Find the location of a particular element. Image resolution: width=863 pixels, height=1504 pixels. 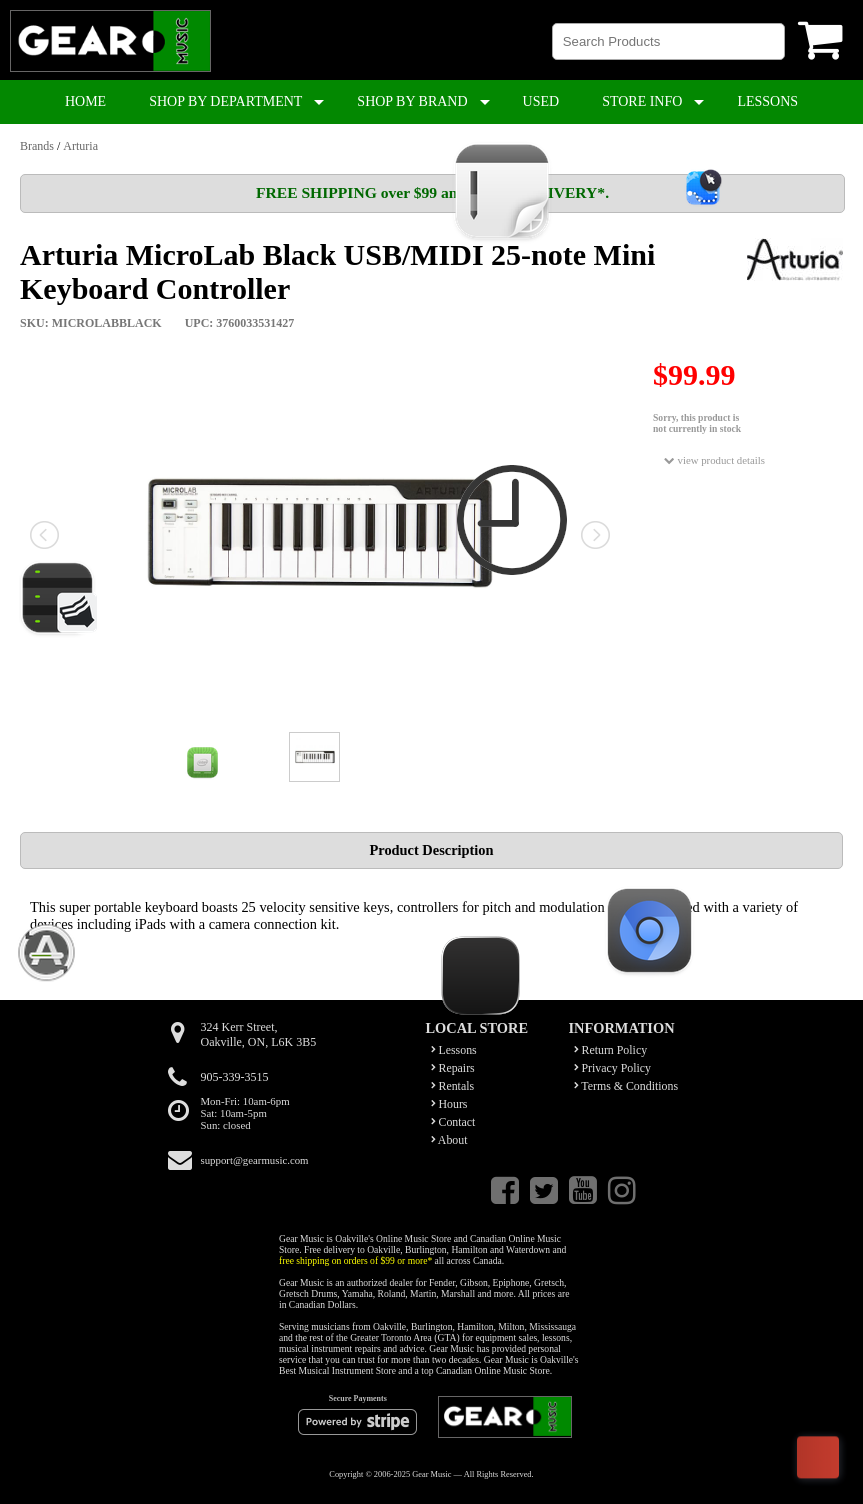

open the software updater application is located at coordinates (46, 952).